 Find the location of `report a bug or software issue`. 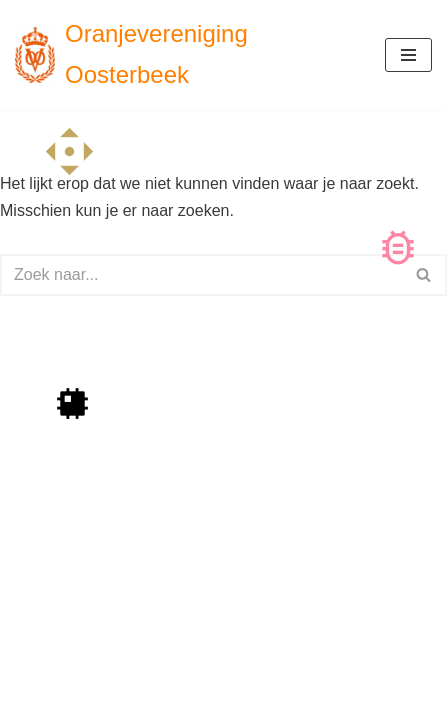

report a bug or software issue is located at coordinates (398, 247).